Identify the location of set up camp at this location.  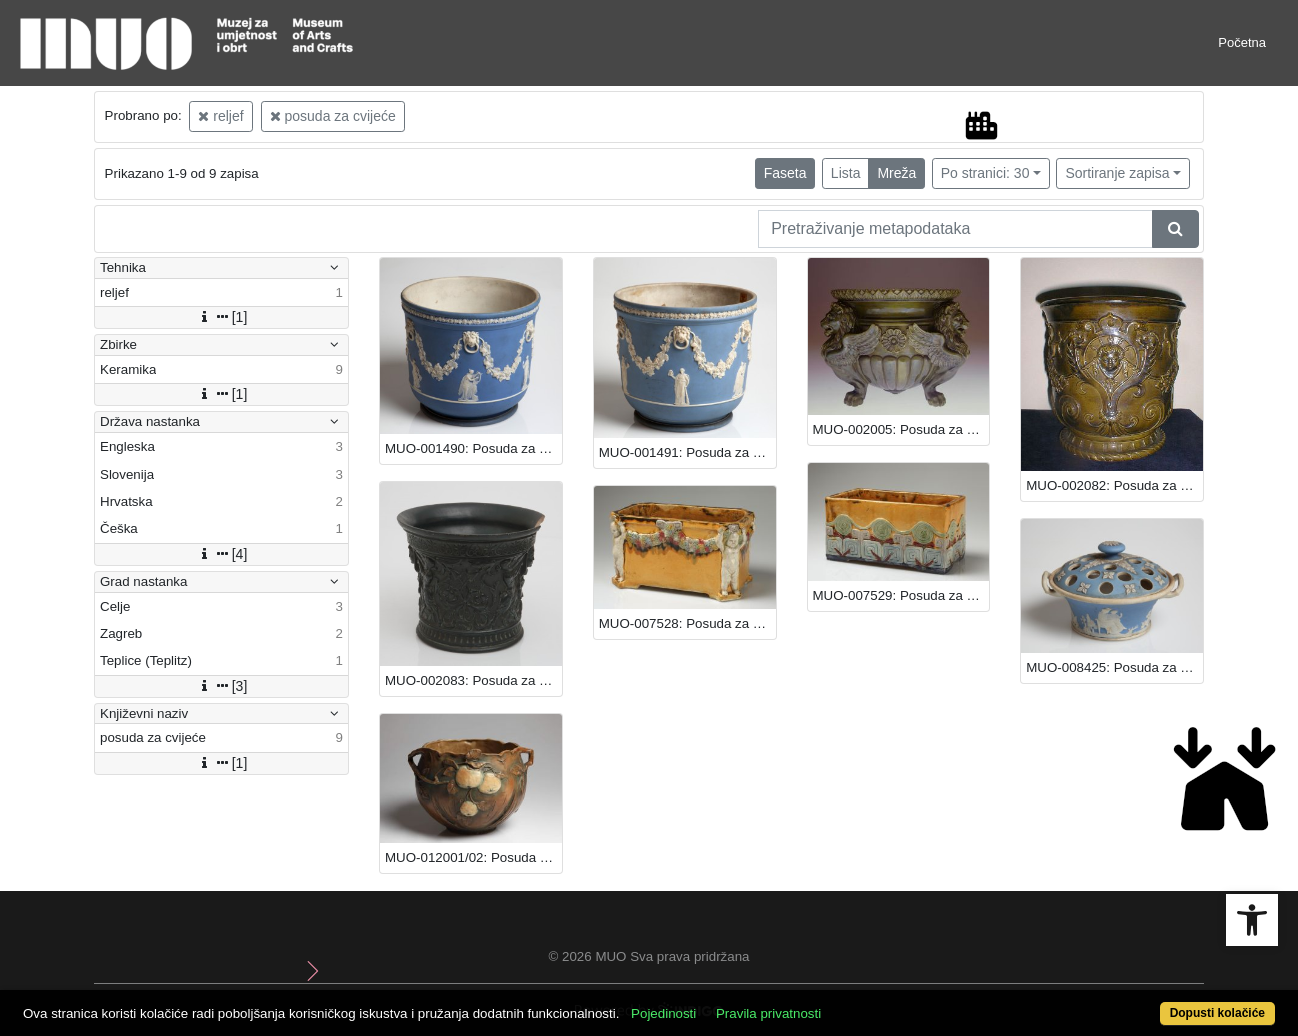
(1224, 779).